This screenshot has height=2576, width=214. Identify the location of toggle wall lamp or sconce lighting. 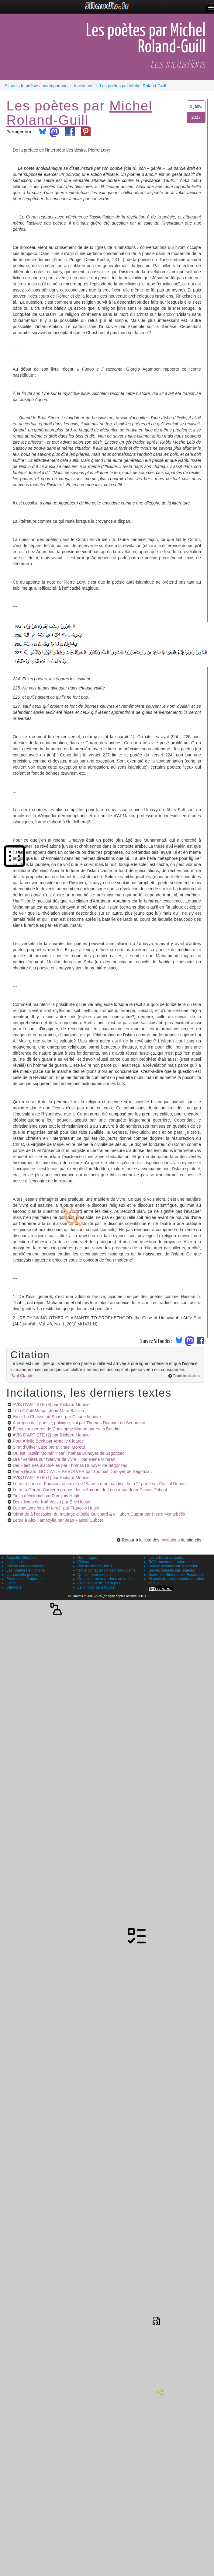
(56, 1609).